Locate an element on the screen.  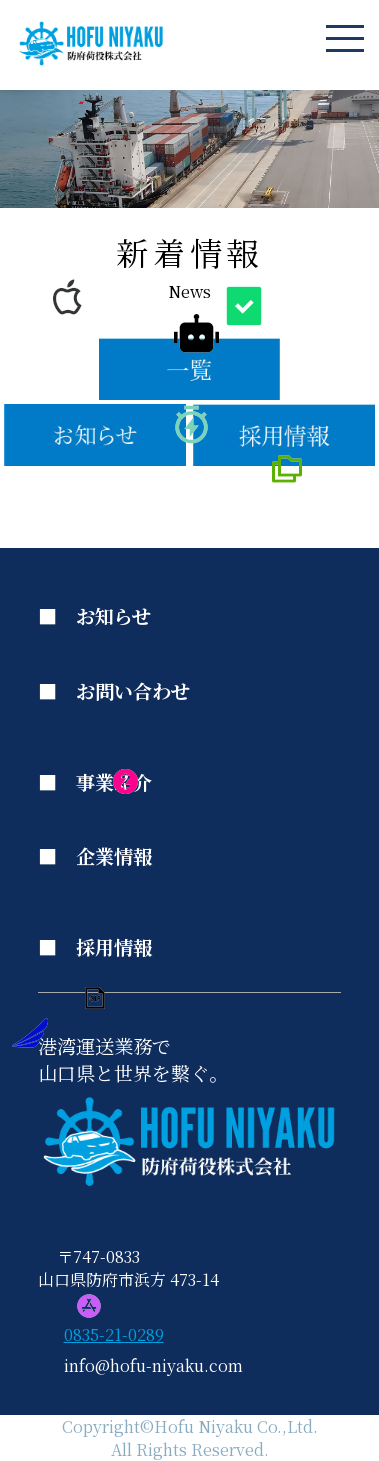
attach a GIF file is located at coordinates (95, 998).